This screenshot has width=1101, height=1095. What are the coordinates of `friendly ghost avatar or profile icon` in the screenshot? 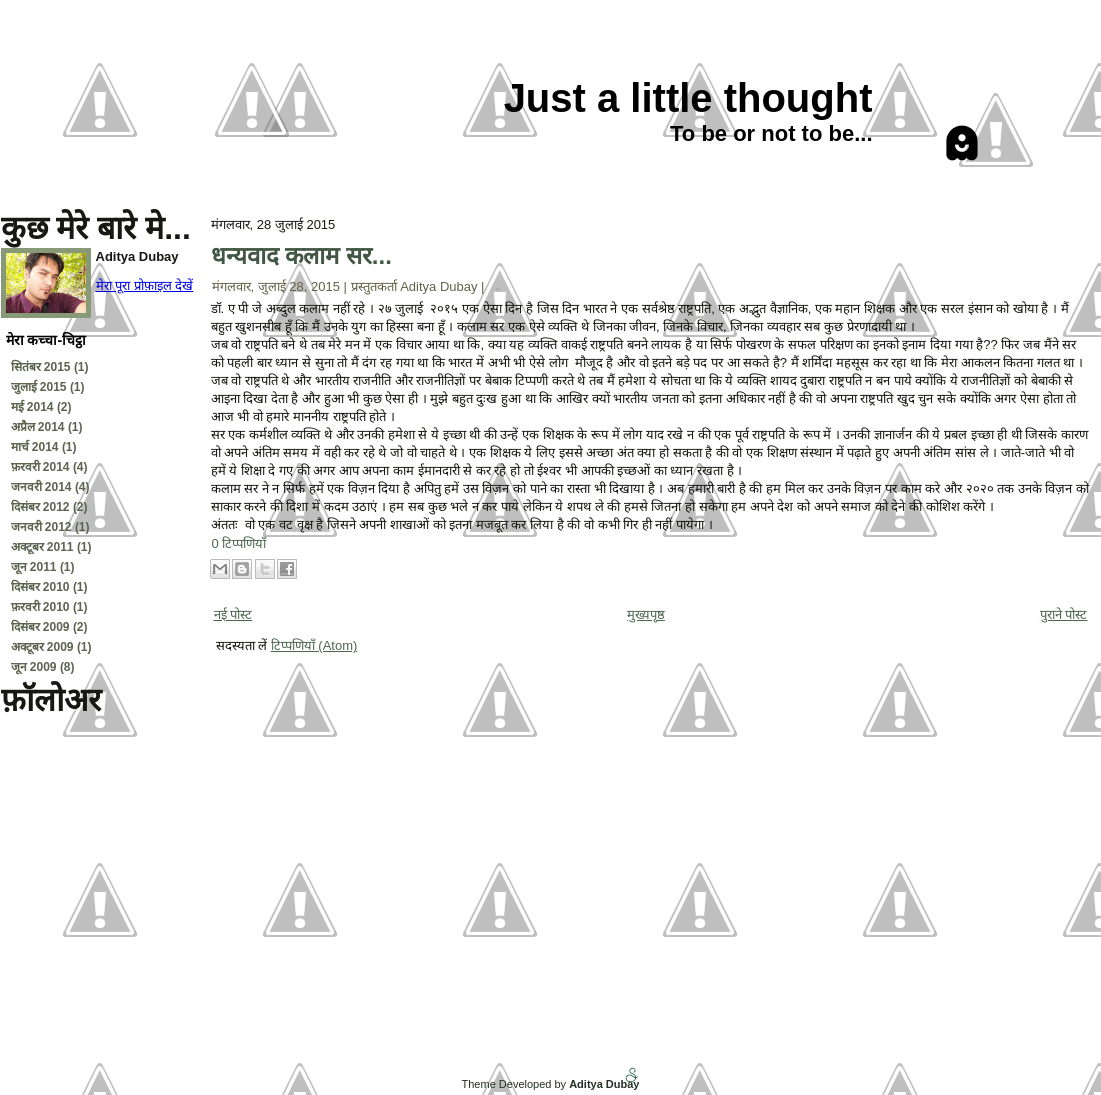 It's located at (962, 143).